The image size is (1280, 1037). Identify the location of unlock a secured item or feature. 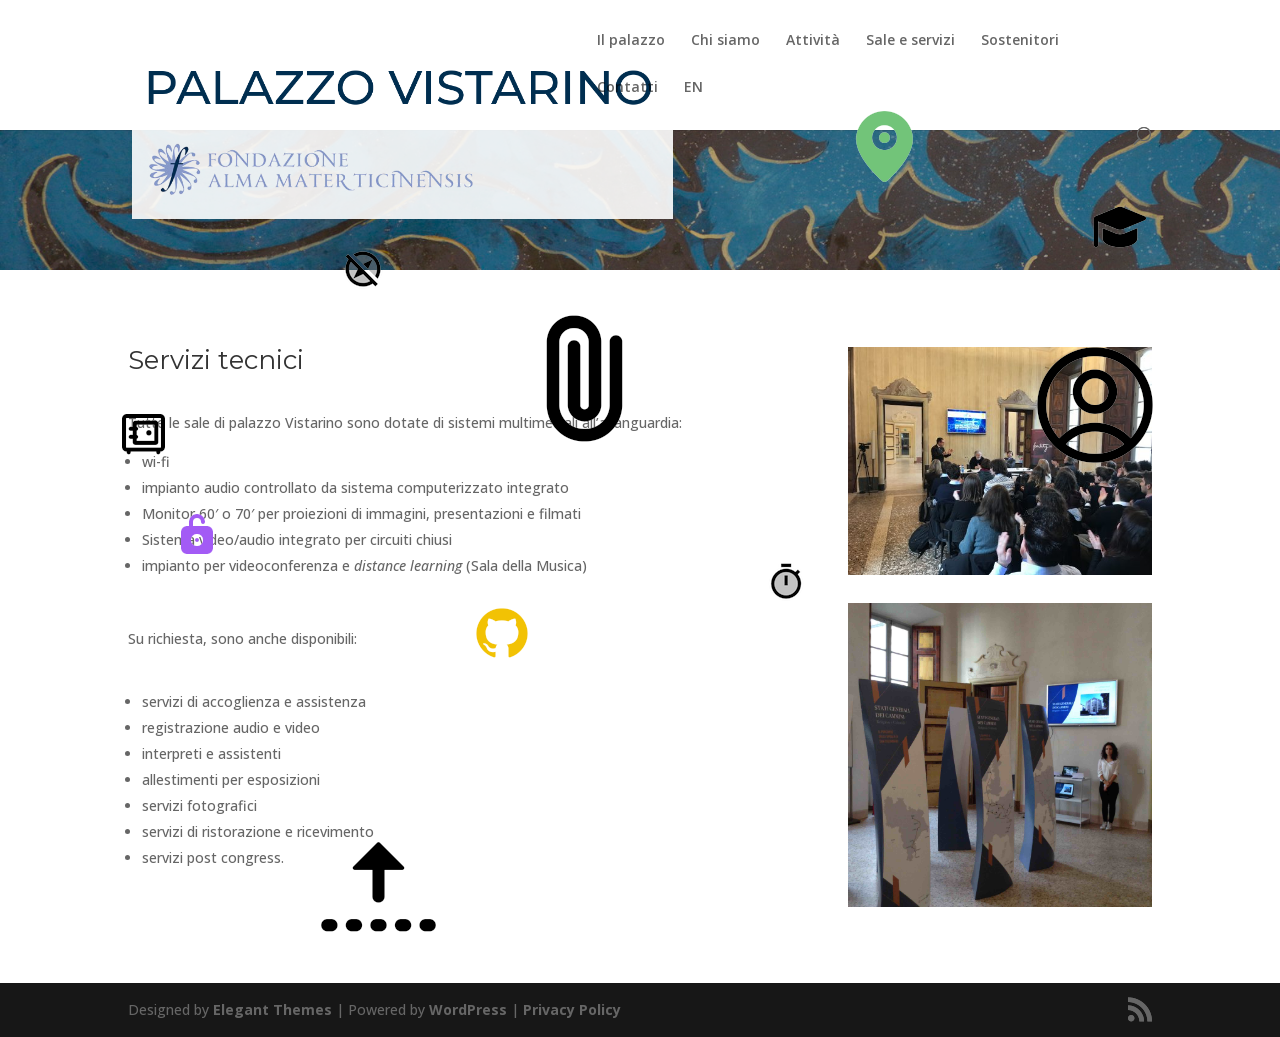
(197, 534).